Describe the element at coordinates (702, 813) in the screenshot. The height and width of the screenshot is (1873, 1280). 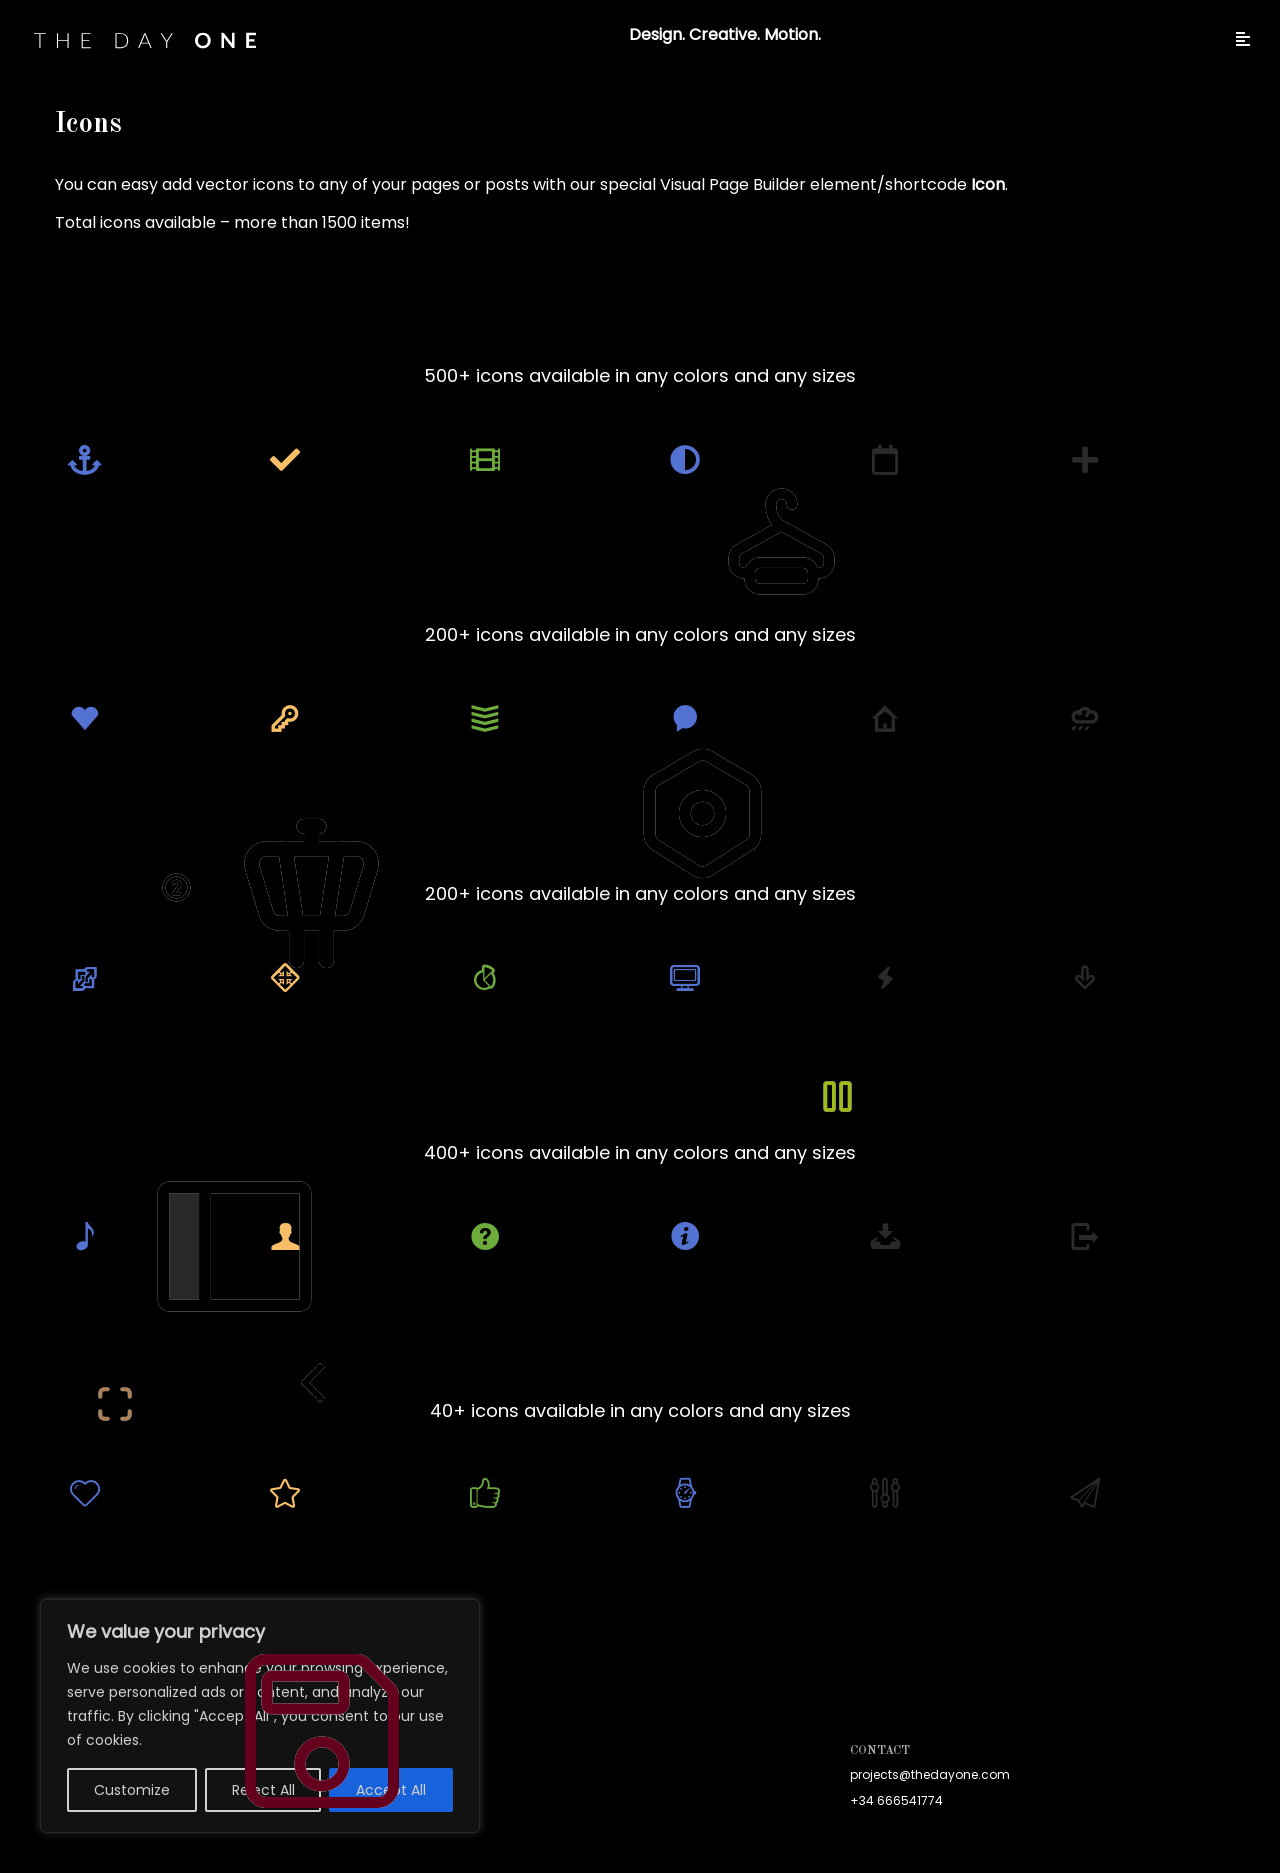
I see `access settings or preferences` at that location.